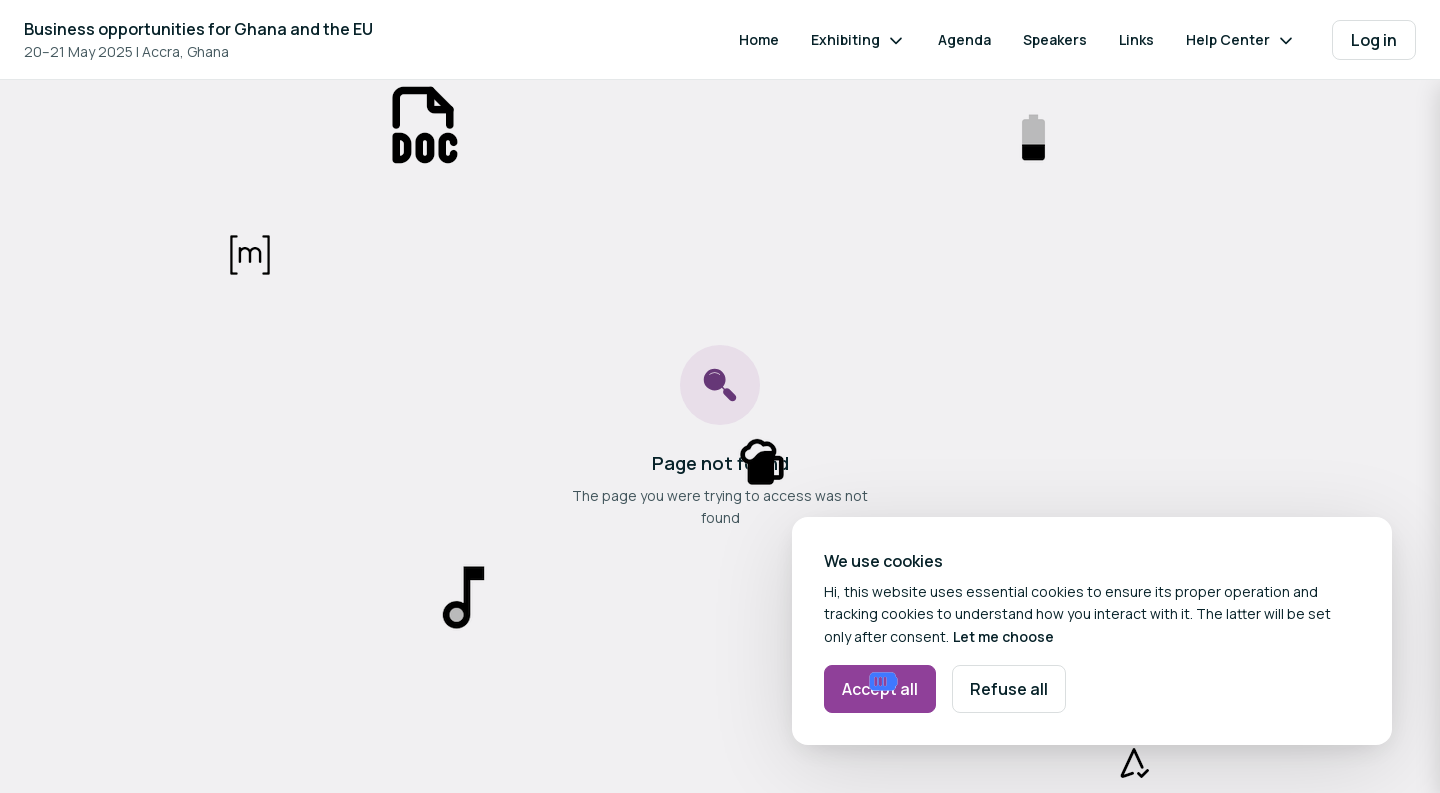  I want to click on connect to matrix decentralized chat network, so click(250, 255).